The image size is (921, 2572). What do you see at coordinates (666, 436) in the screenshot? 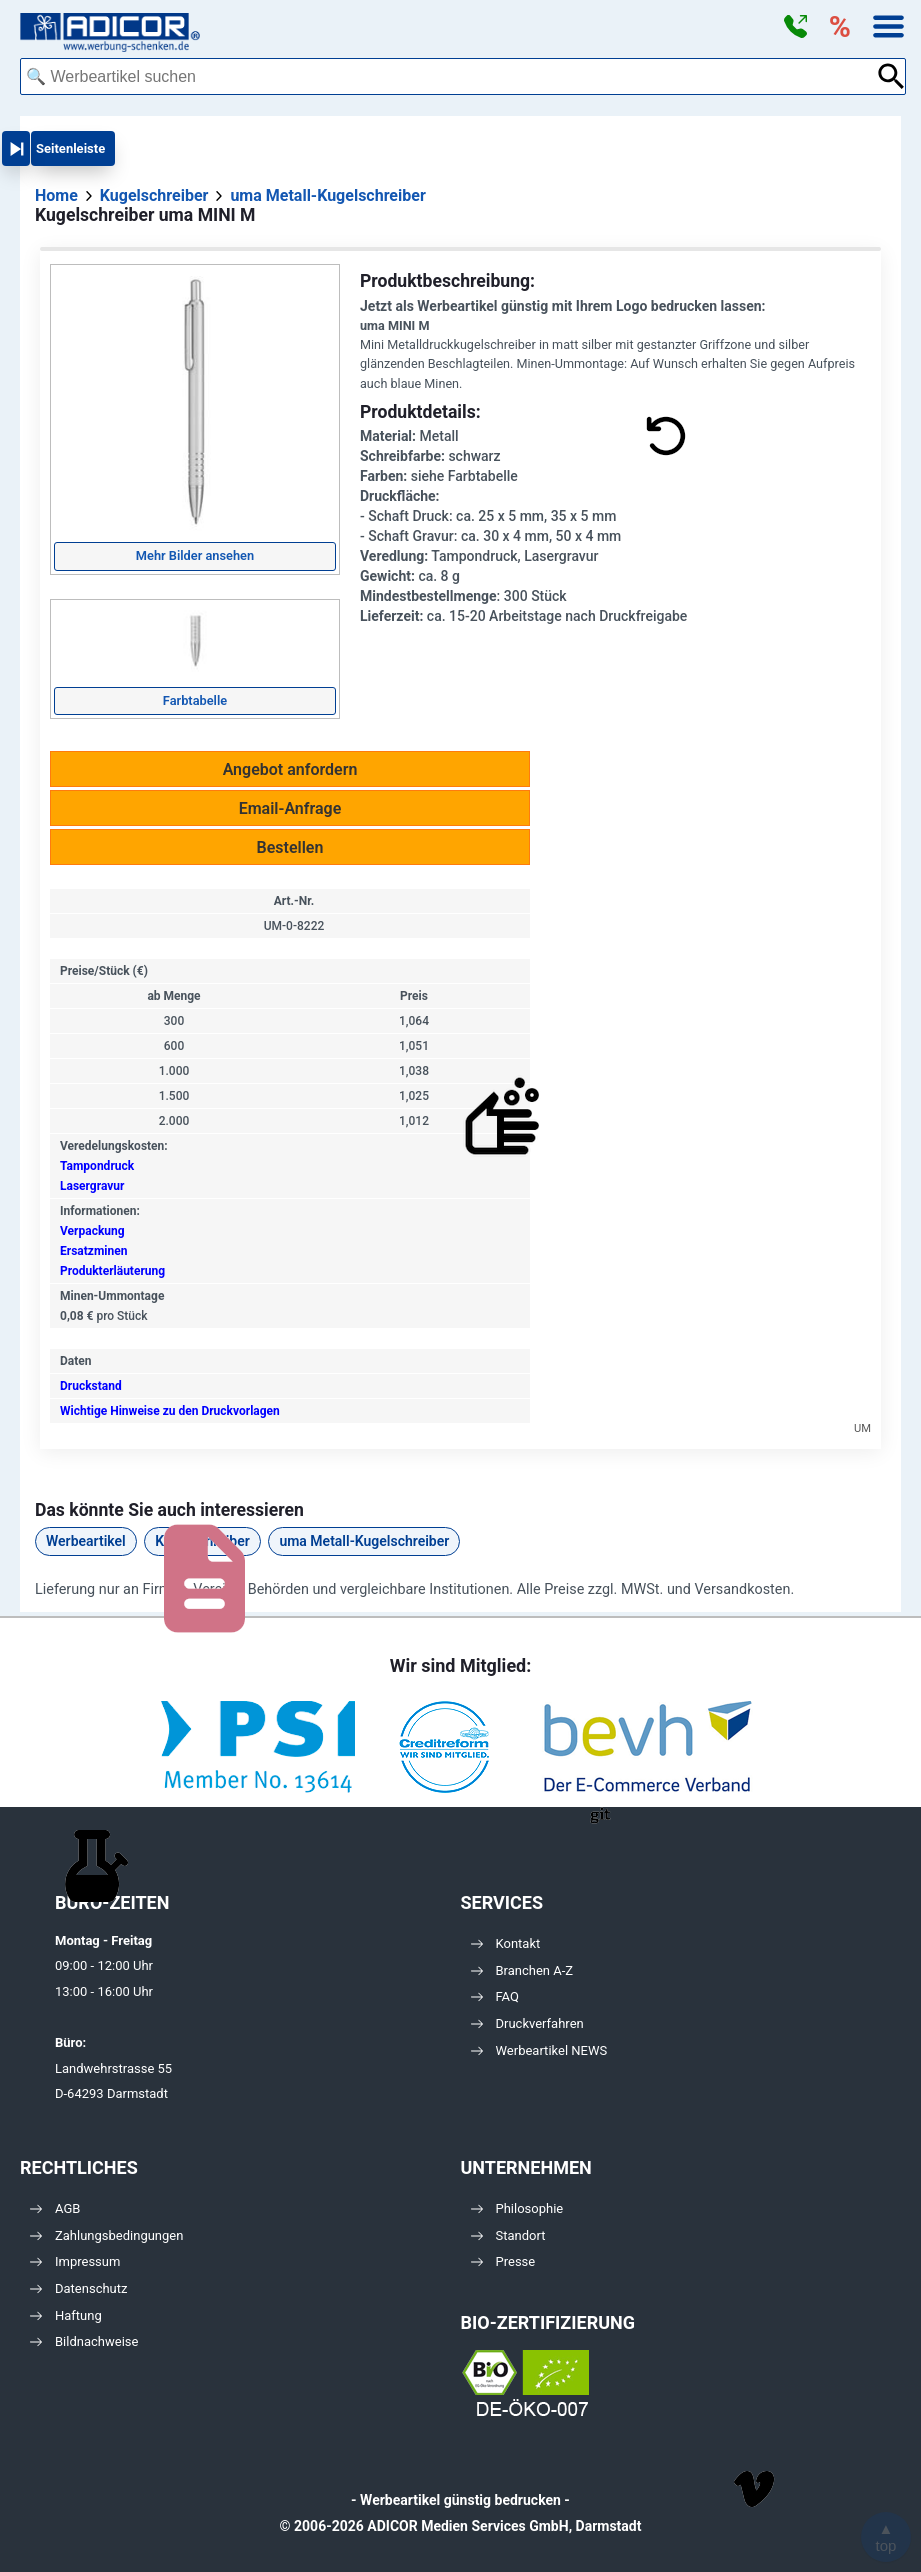
I see `undo the last action` at bounding box center [666, 436].